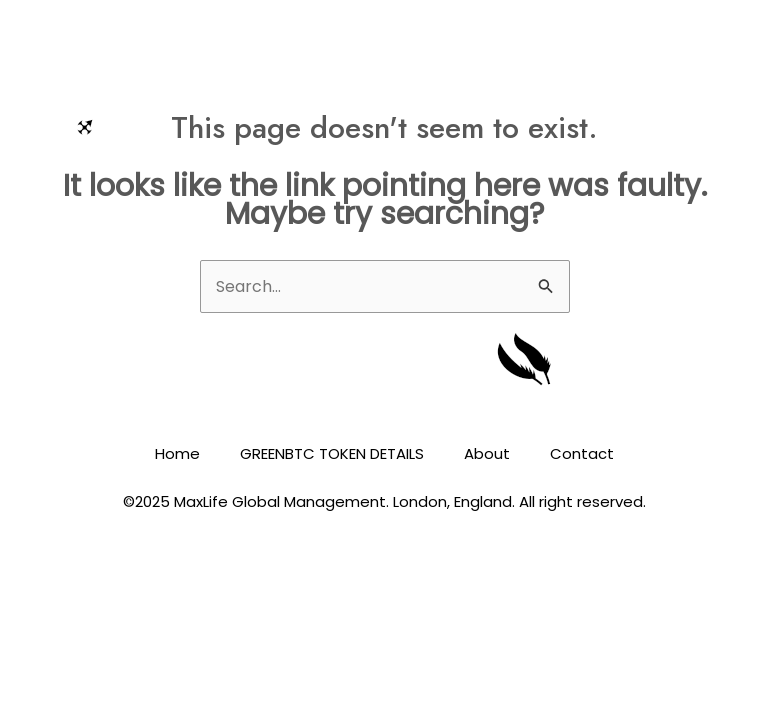 The height and width of the screenshot is (720, 769). Describe the element at coordinates (524, 359) in the screenshot. I see `indicates a writing or composition feature` at that location.